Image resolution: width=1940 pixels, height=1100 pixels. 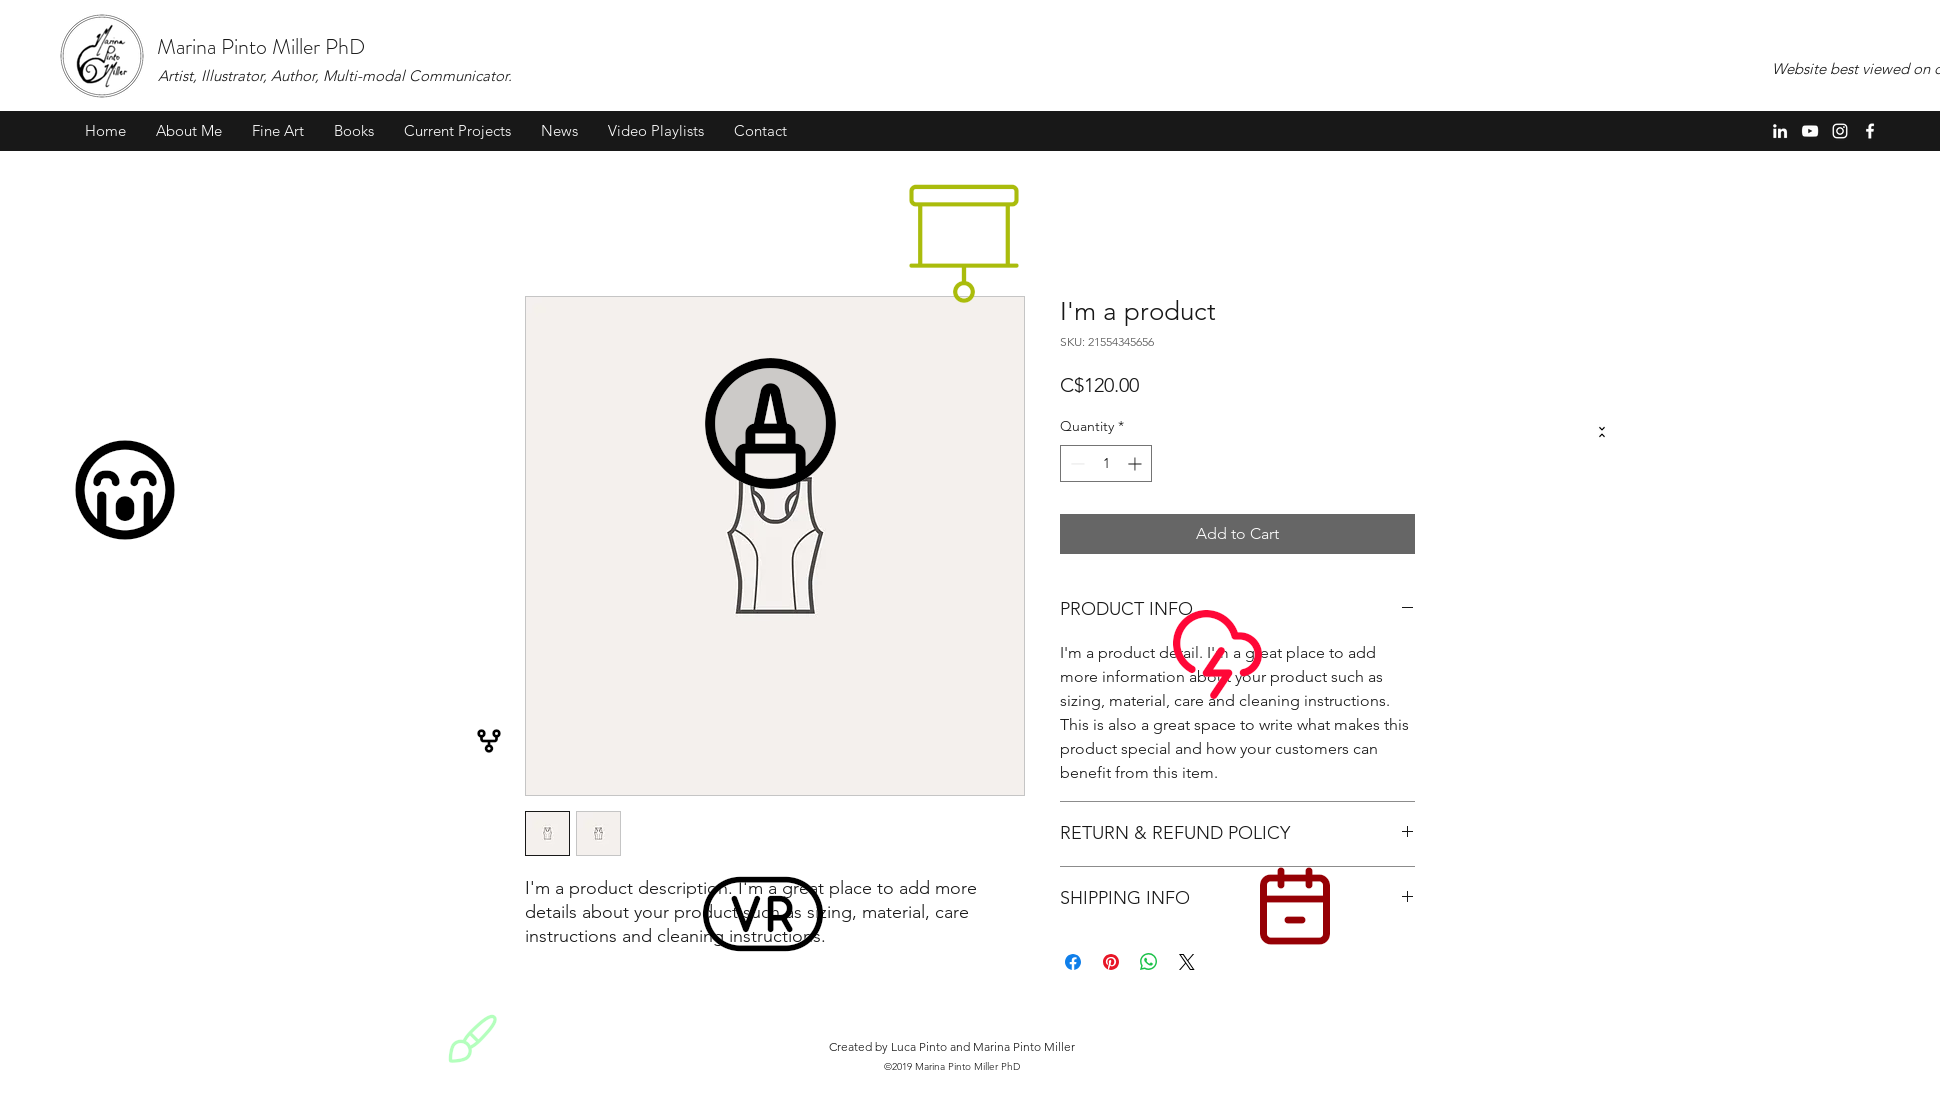 I want to click on access virtual reality mode or settings, so click(x=763, y=914).